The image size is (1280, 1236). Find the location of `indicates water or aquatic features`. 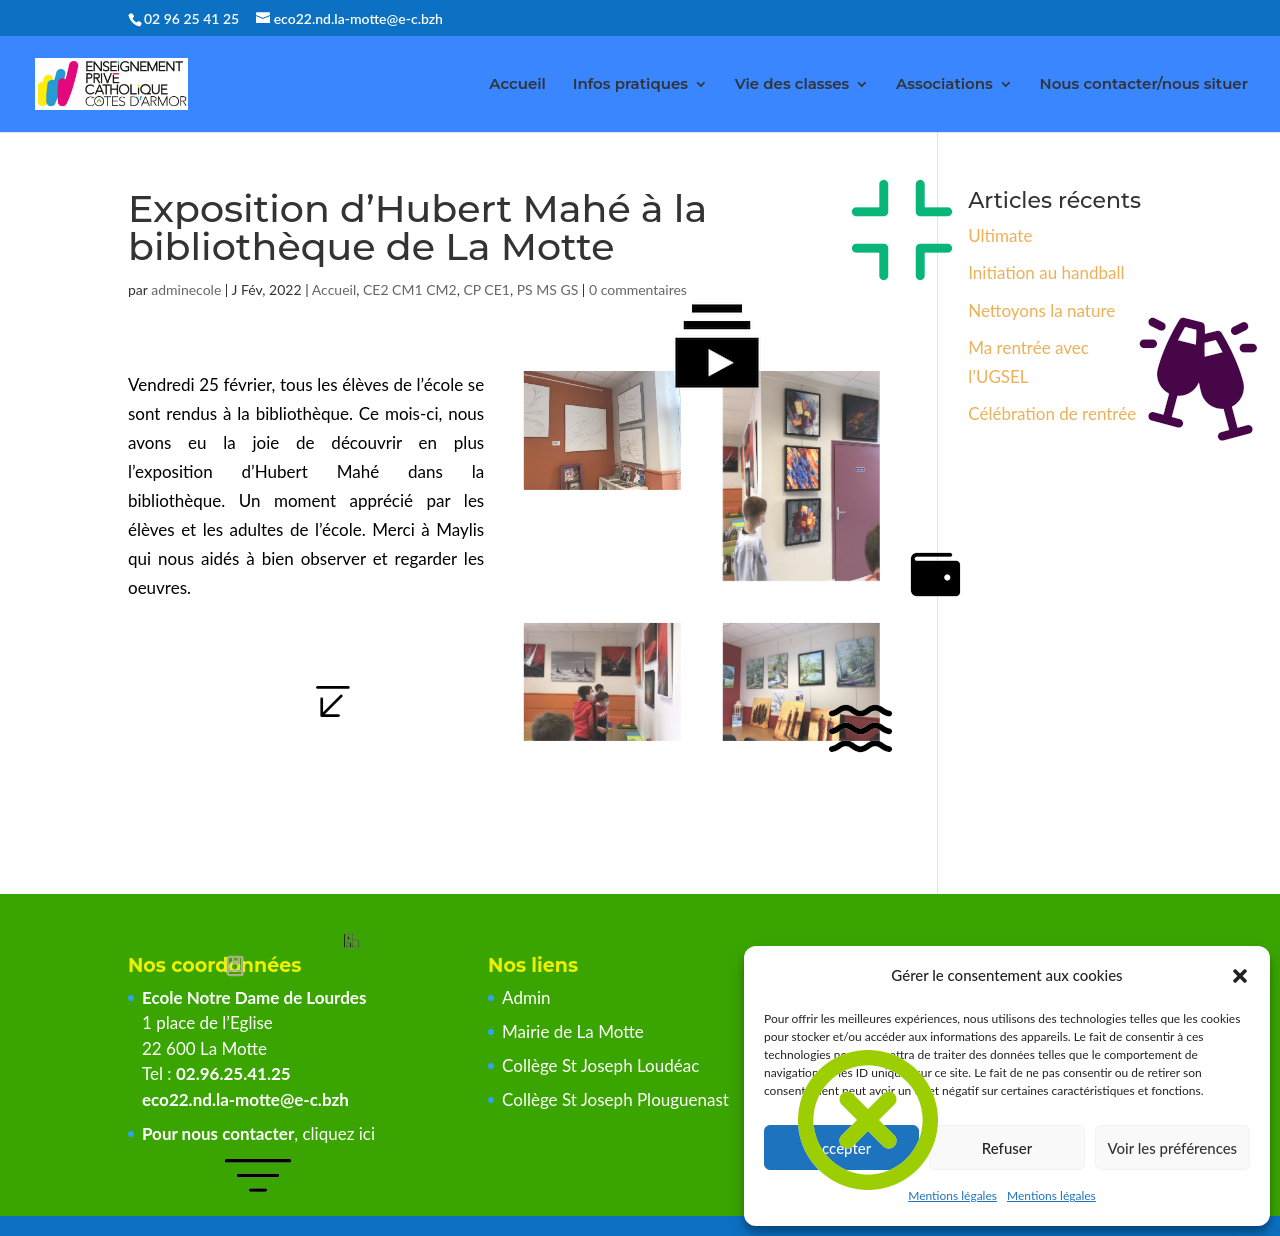

indicates water or aquatic features is located at coordinates (860, 728).